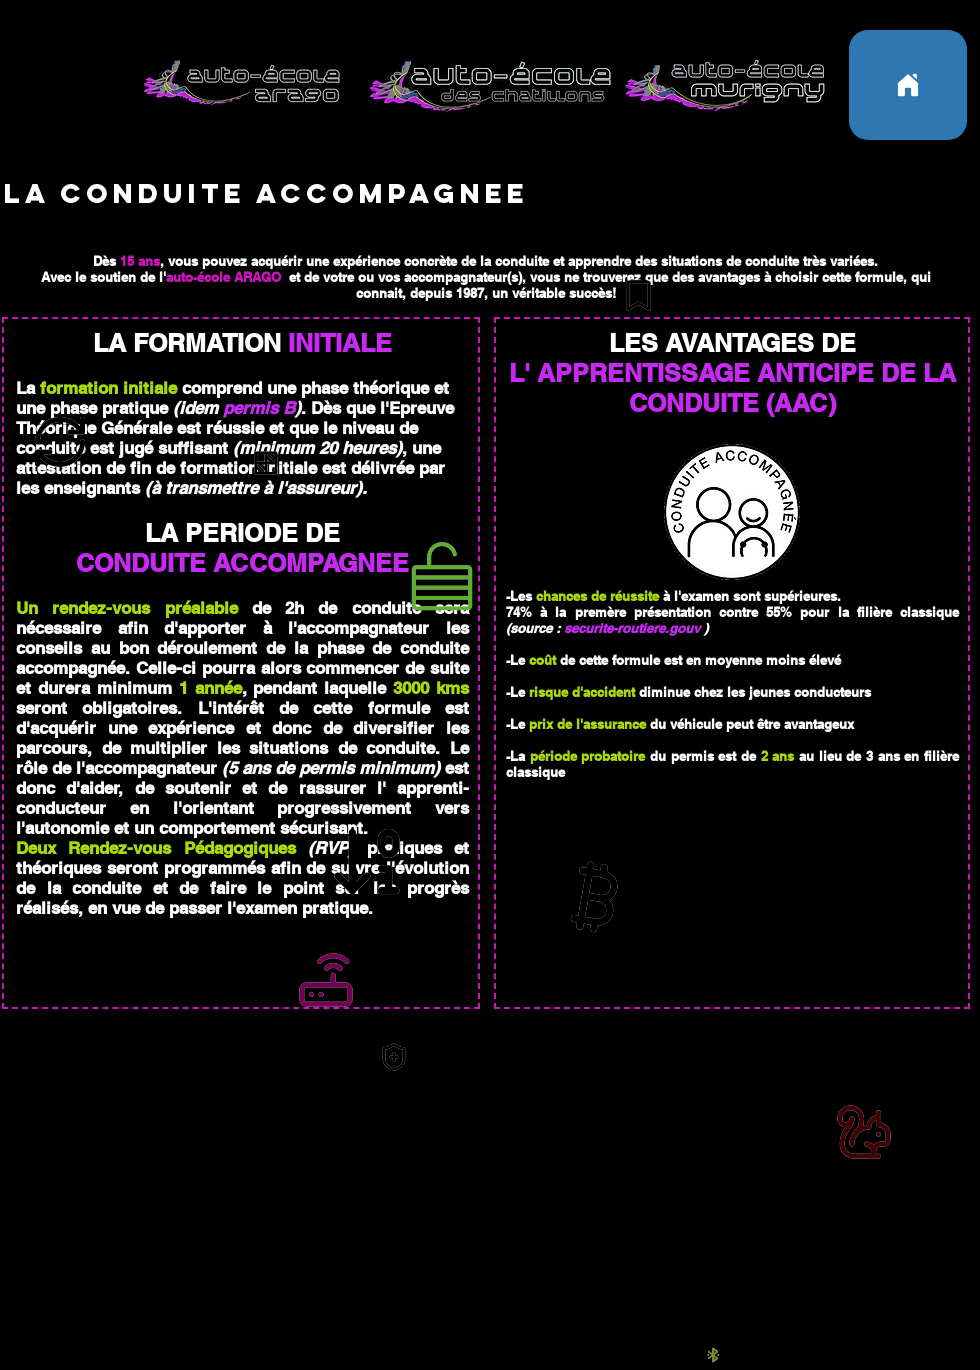 The height and width of the screenshot is (1370, 980). I want to click on access nature or wildlife-related content, so click(864, 1132).